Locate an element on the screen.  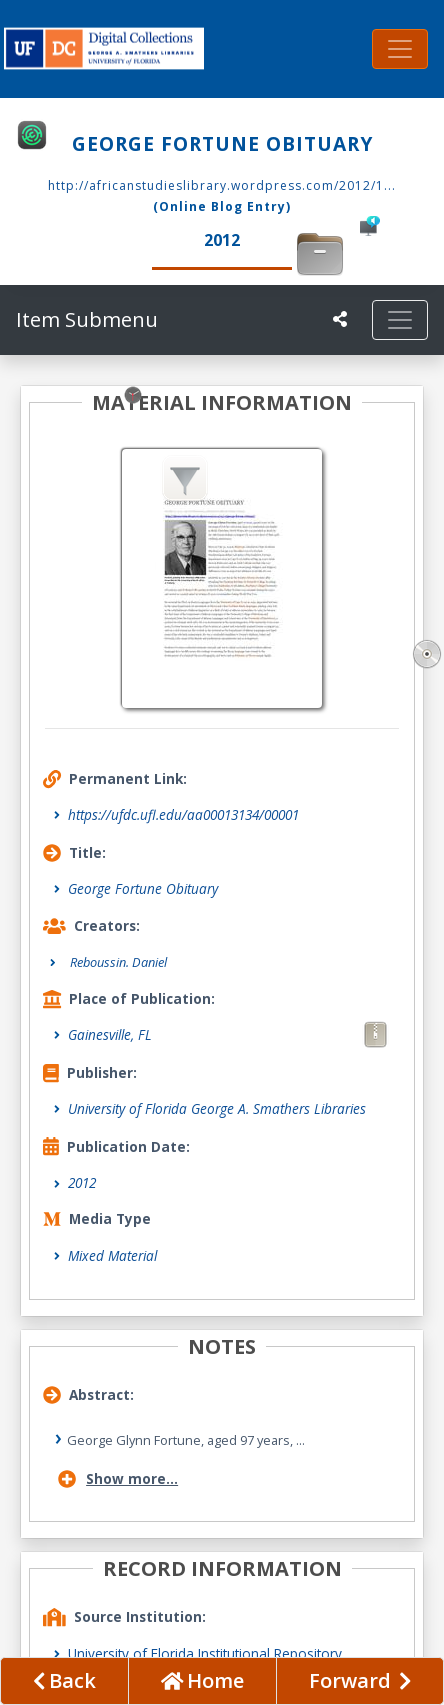
open archive manager application is located at coordinates (375, 1034).